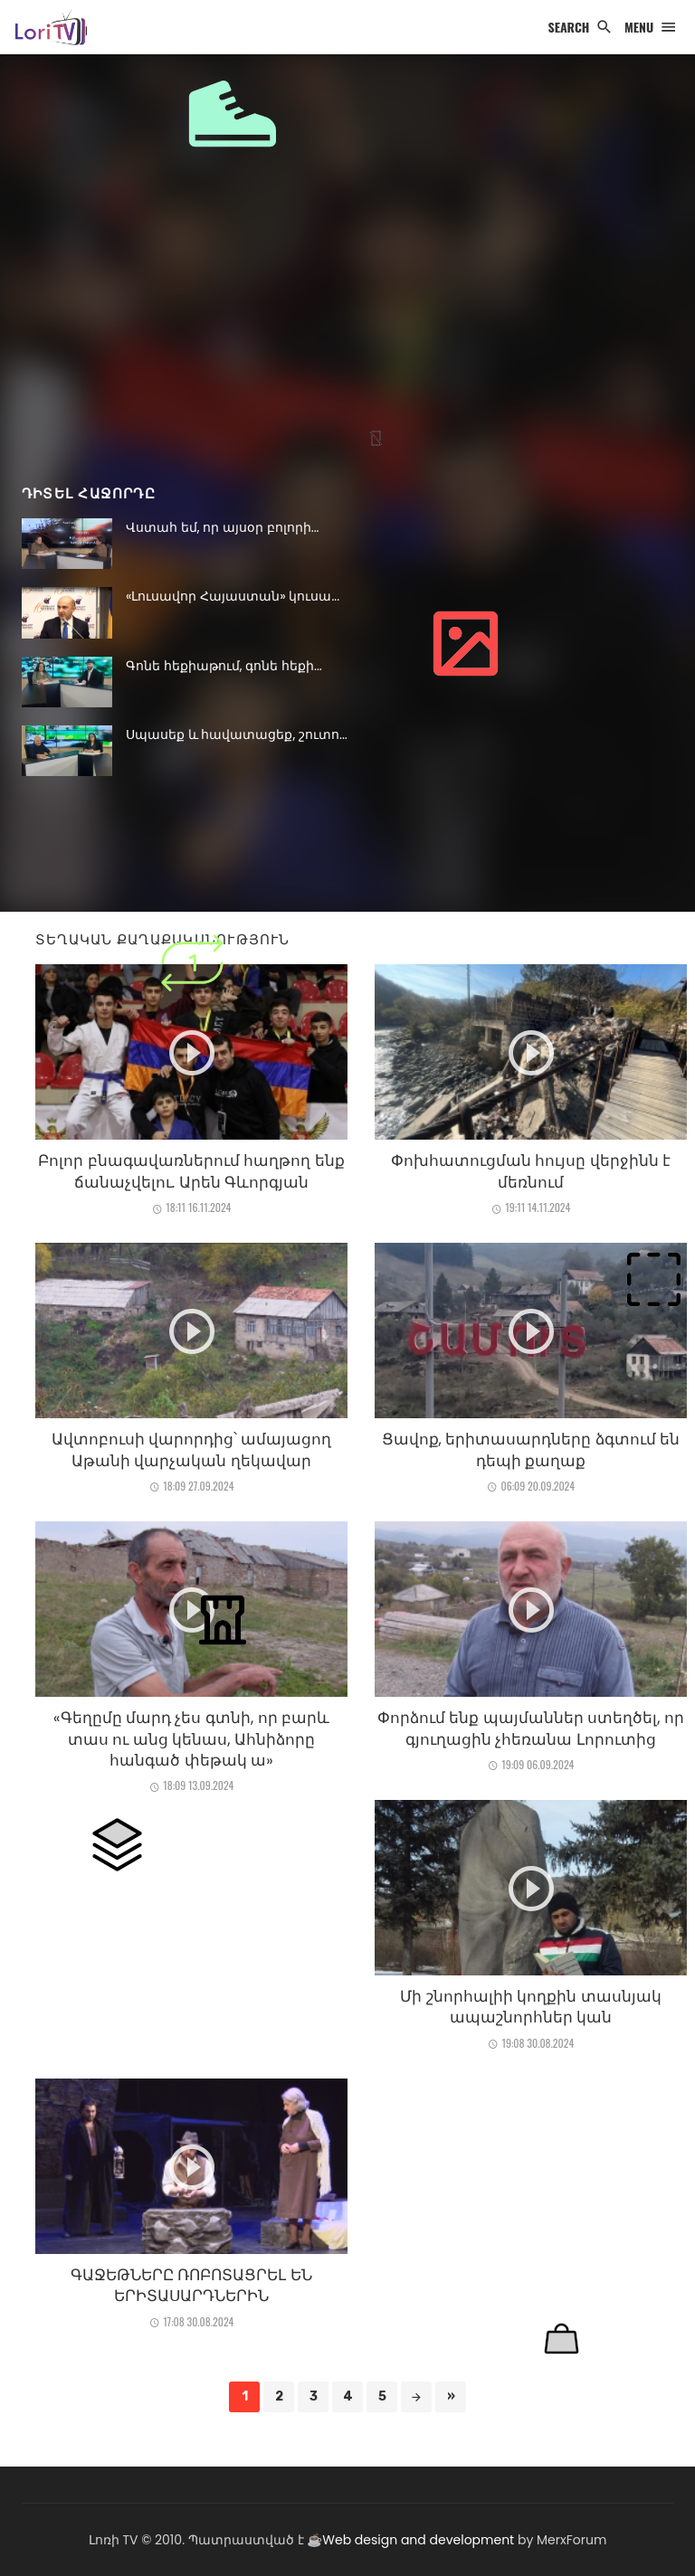  What do you see at coordinates (561, 2340) in the screenshot?
I see `view your shopping bag` at bounding box center [561, 2340].